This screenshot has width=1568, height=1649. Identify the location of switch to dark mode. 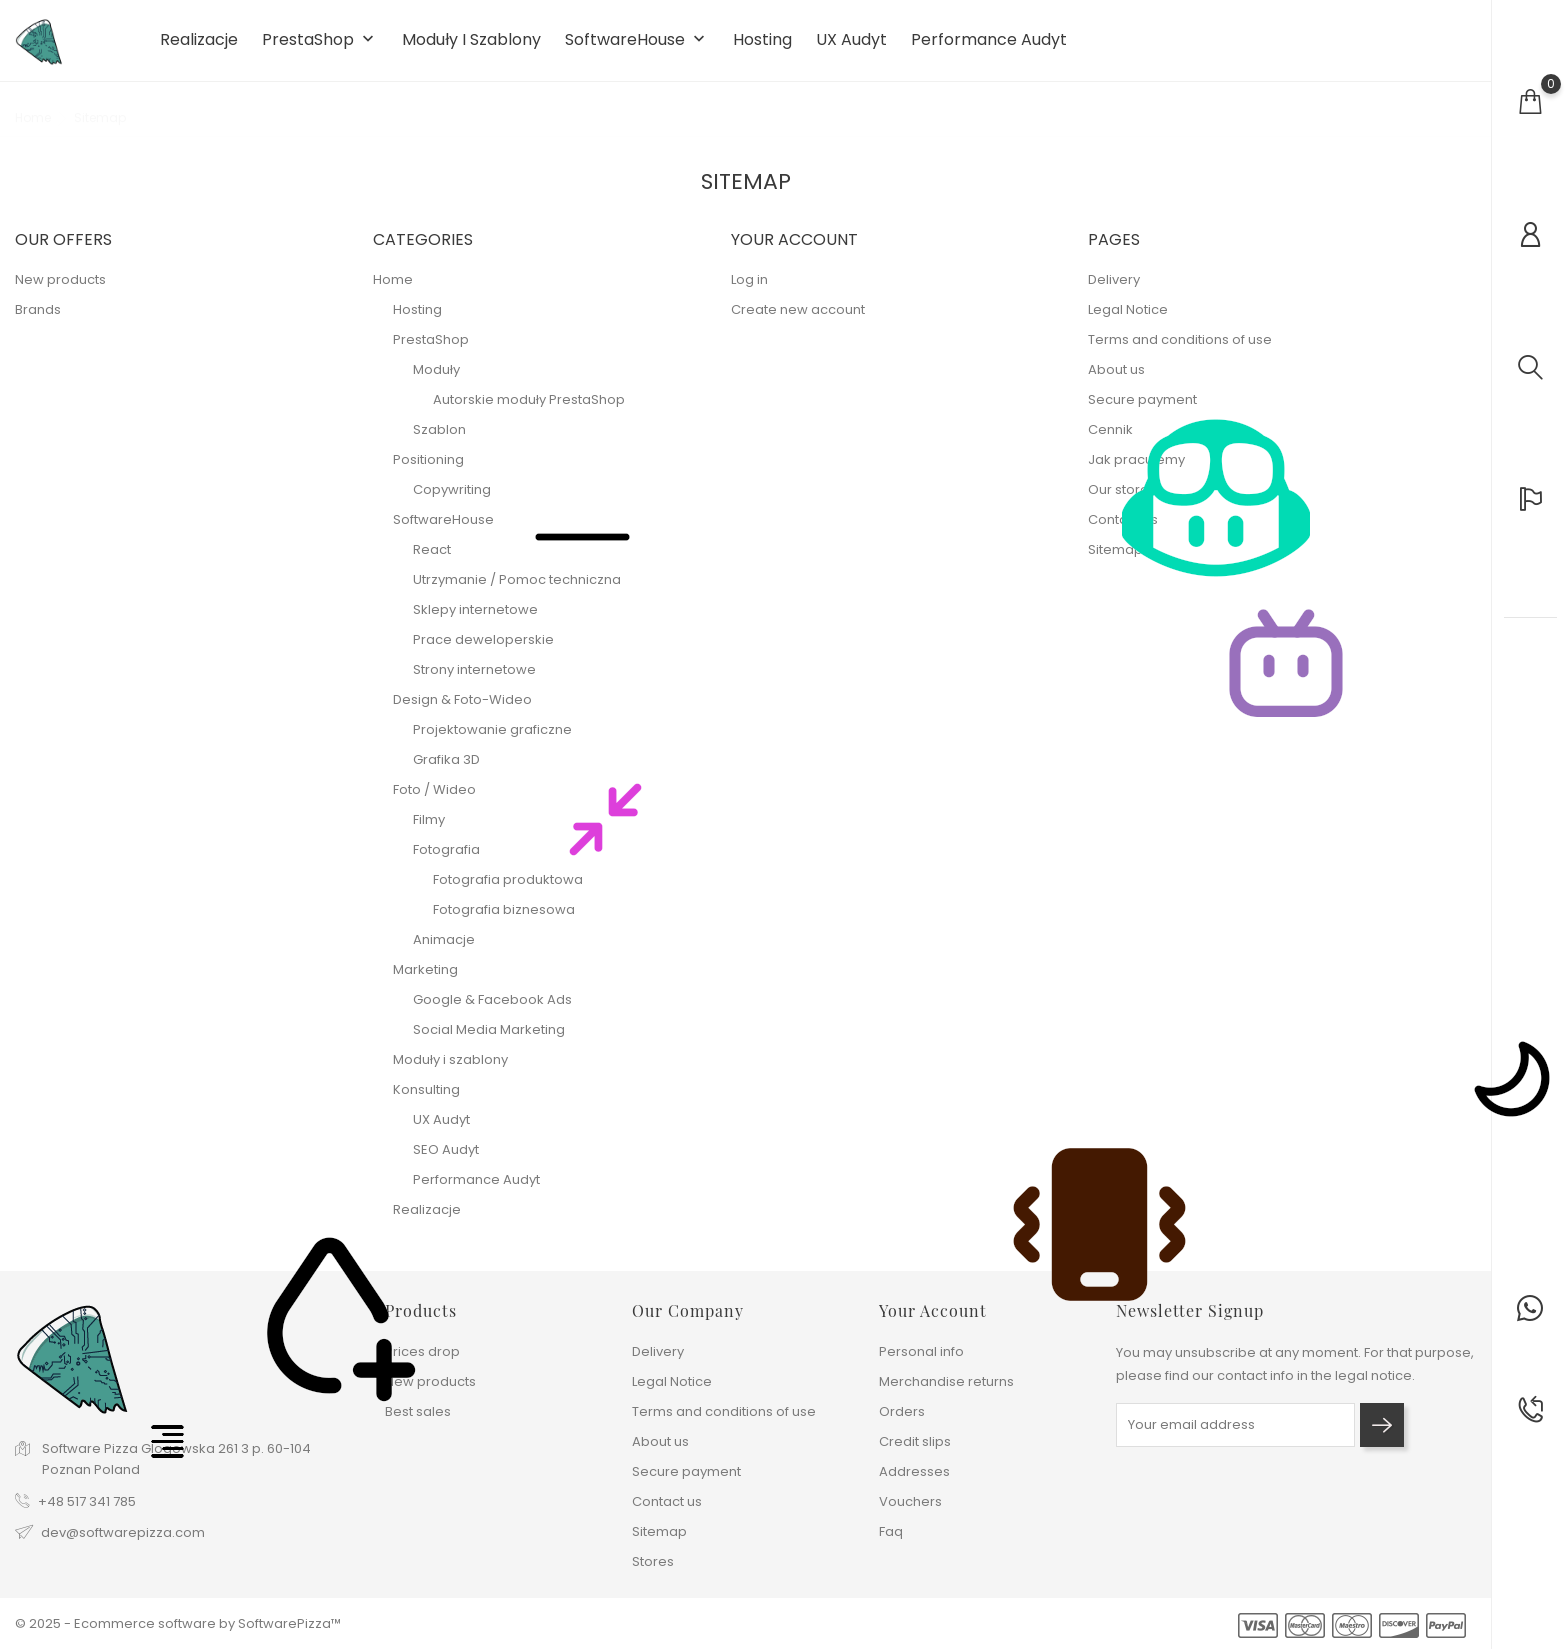
(1511, 1078).